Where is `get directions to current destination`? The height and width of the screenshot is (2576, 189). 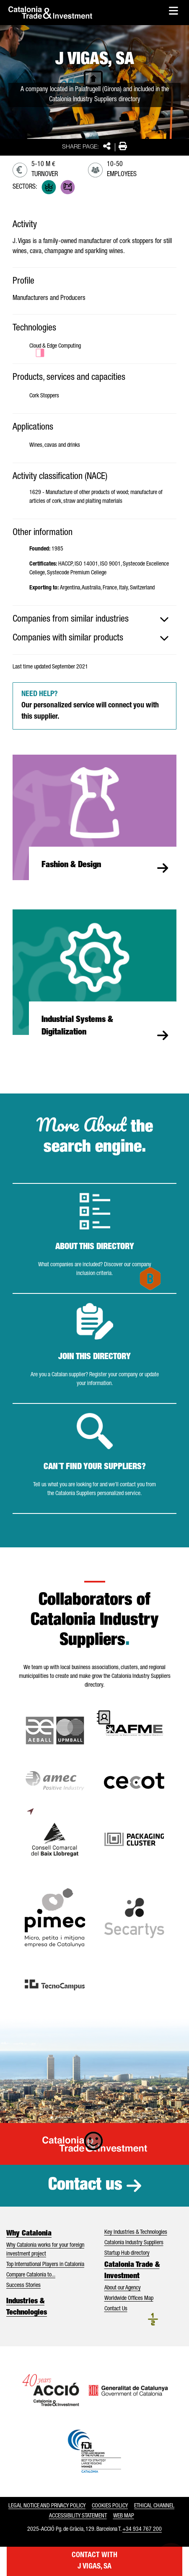
get directions to current destination is located at coordinates (30, 1811).